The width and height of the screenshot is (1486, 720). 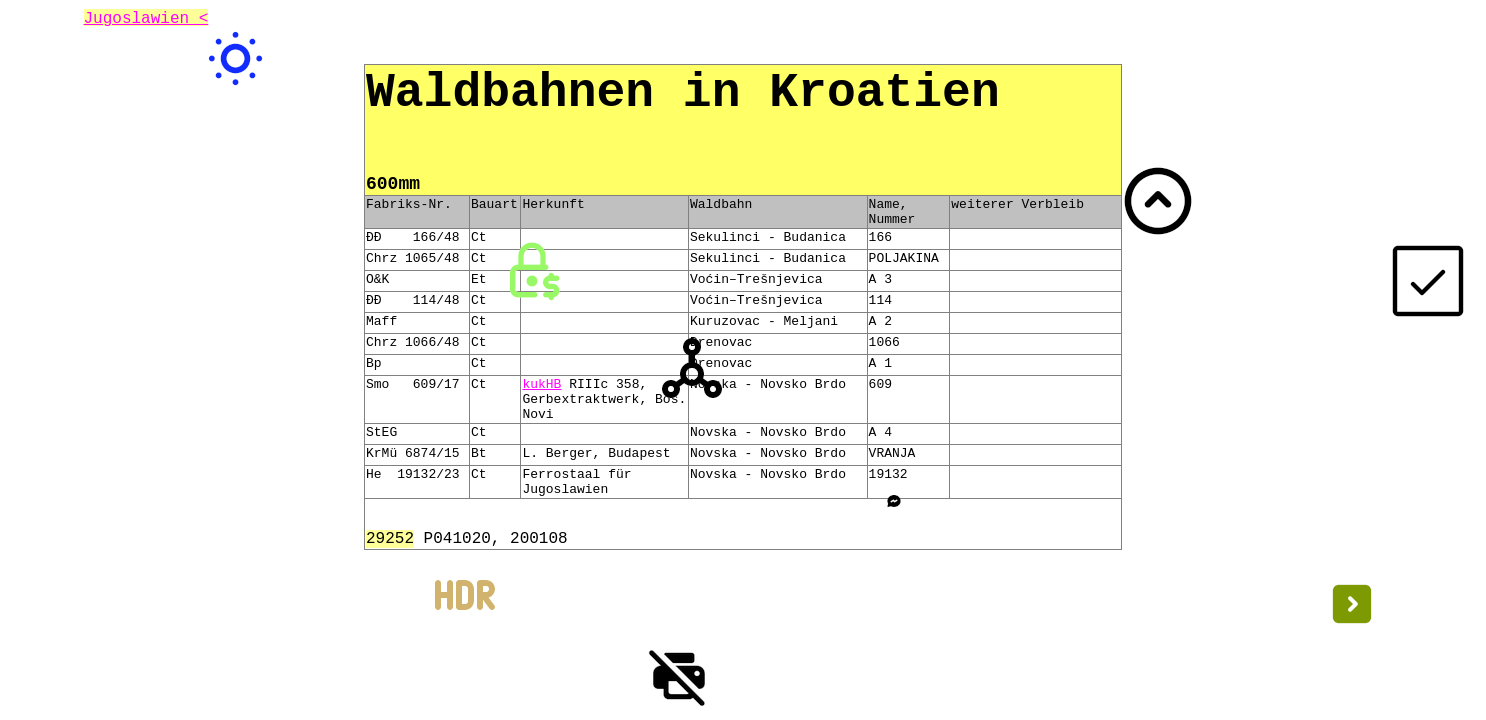 What do you see at coordinates (235, 58) in the screenshot?
I see `adjust screen brightness to low setting` at bounding box center [235, 58].